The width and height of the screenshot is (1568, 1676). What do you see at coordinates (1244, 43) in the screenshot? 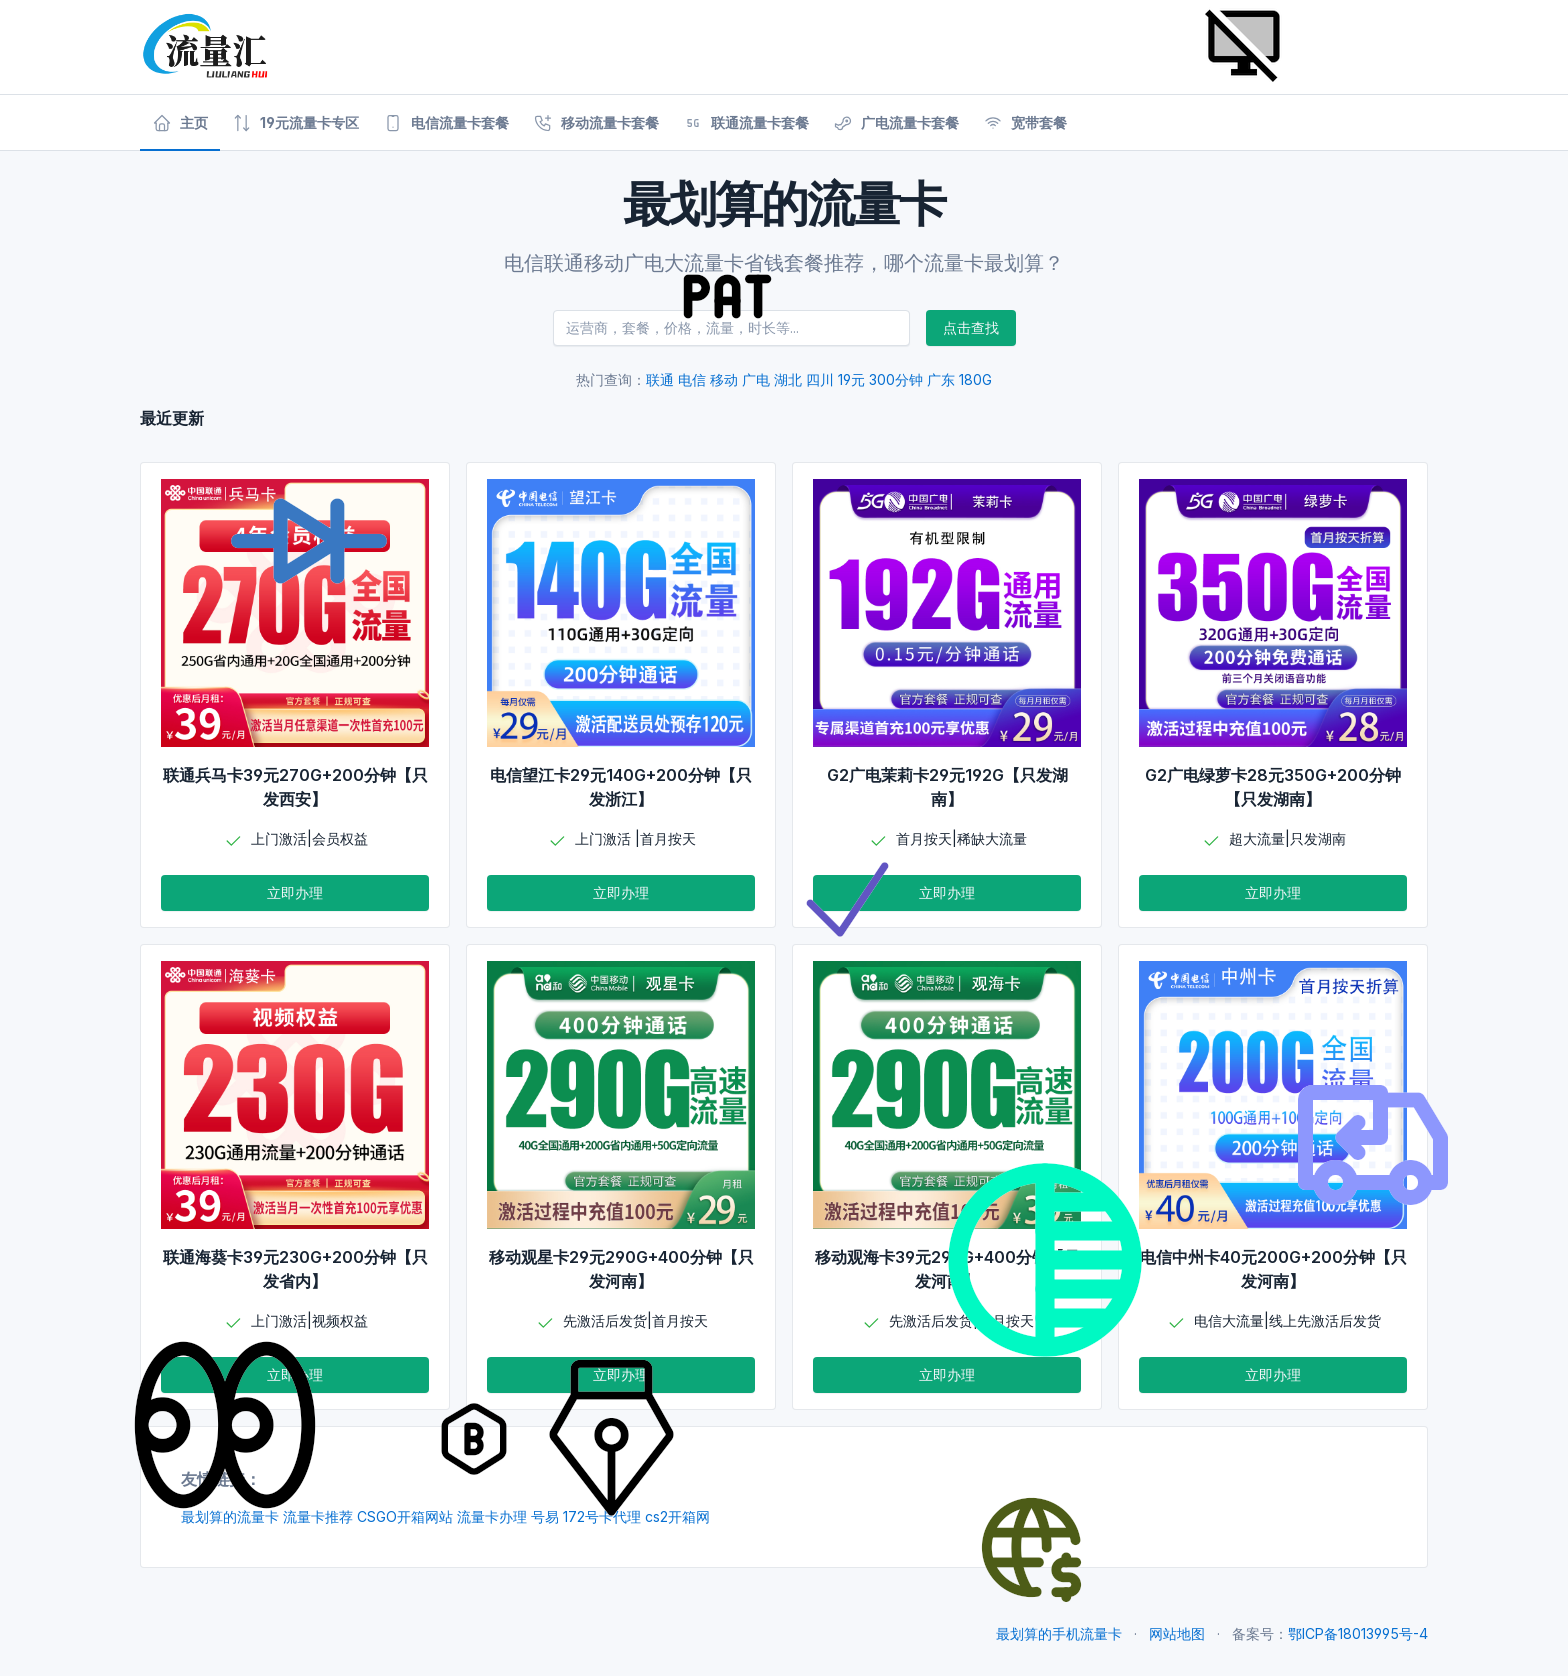
I see `desktop access is currently disabled` at bounding box center [1244, 43].